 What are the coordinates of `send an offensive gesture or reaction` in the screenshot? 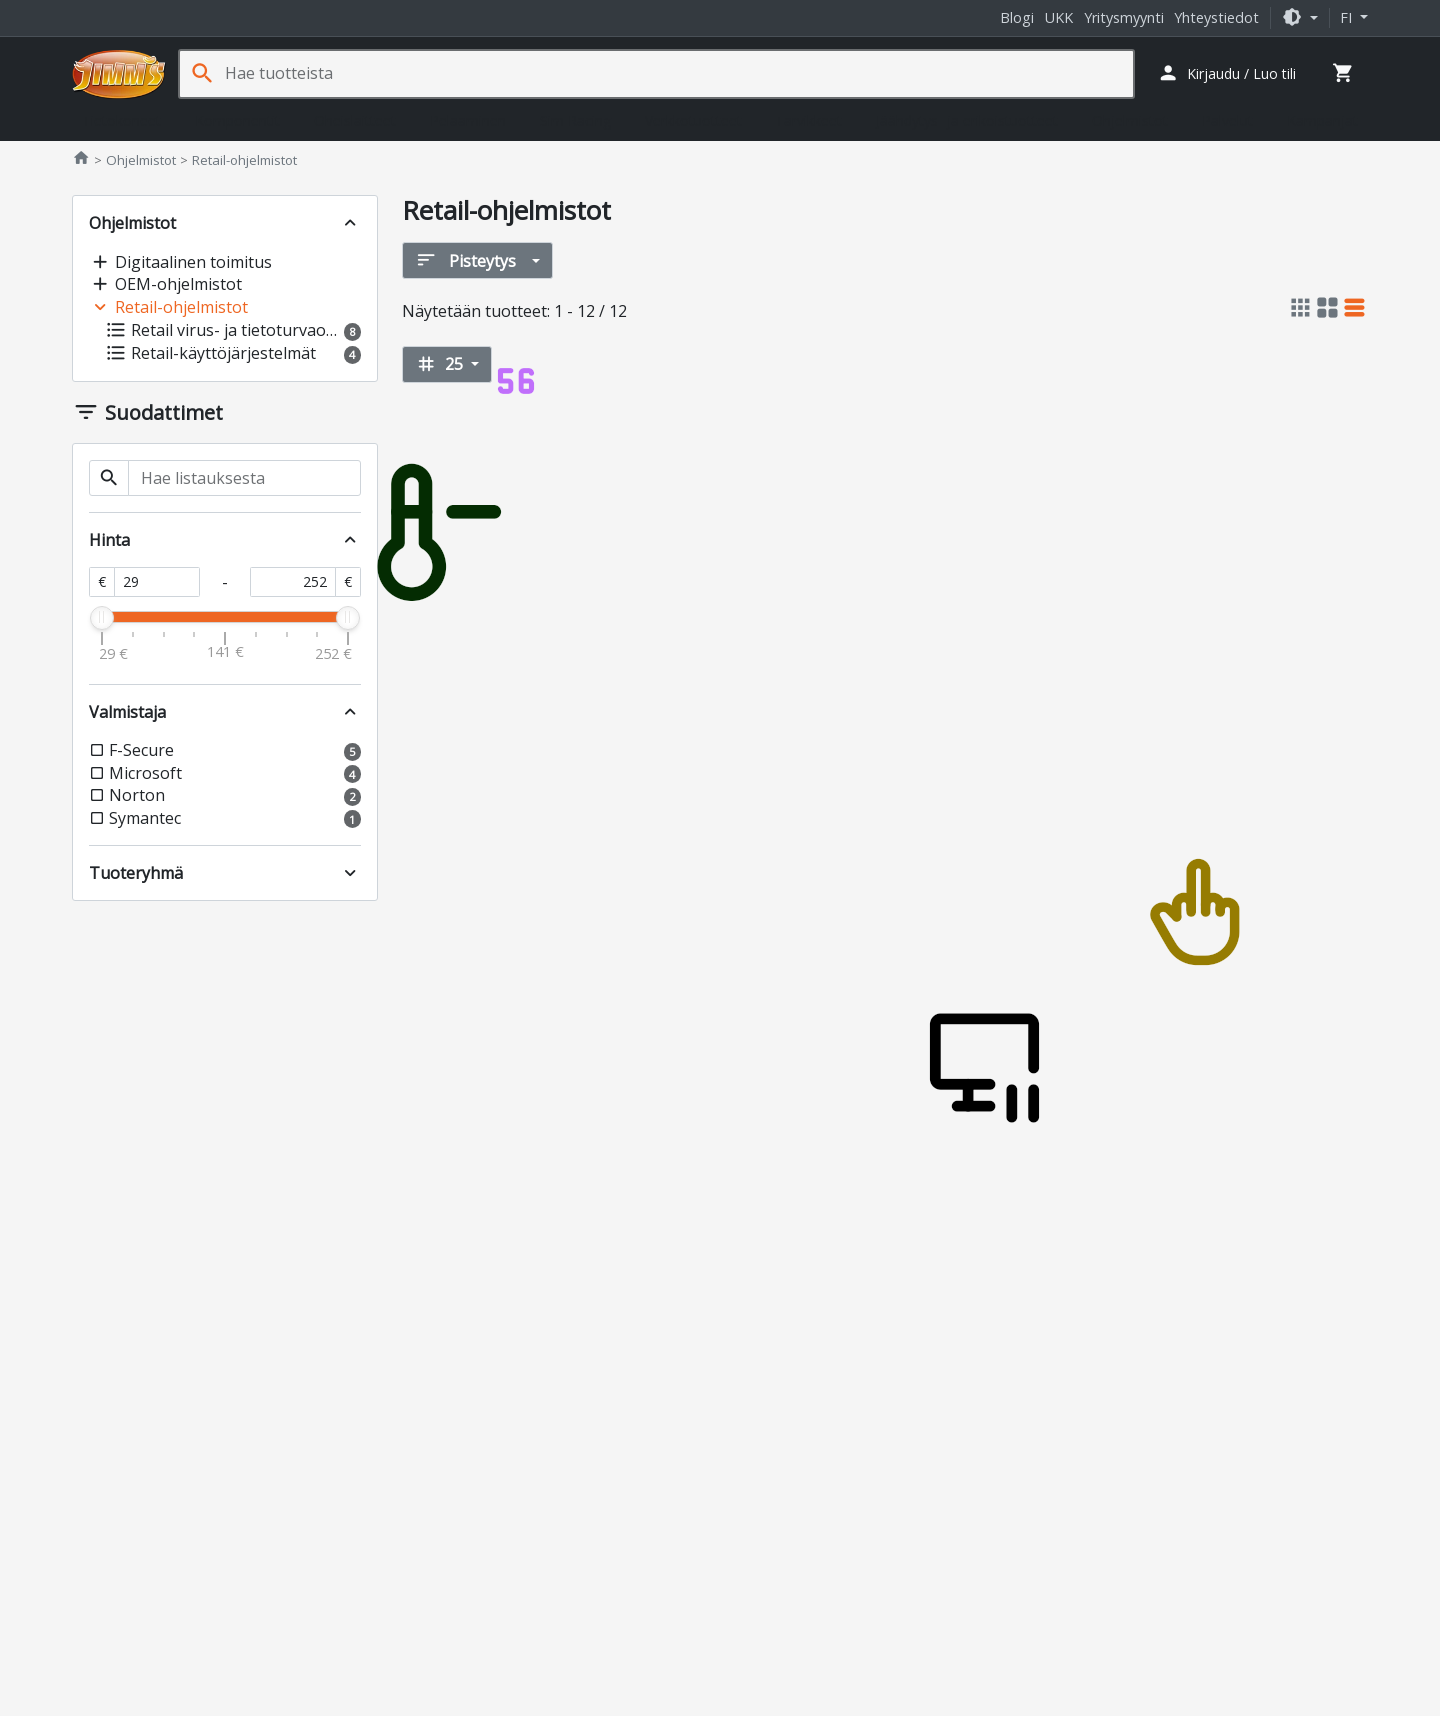 It's located at (1196, 912).